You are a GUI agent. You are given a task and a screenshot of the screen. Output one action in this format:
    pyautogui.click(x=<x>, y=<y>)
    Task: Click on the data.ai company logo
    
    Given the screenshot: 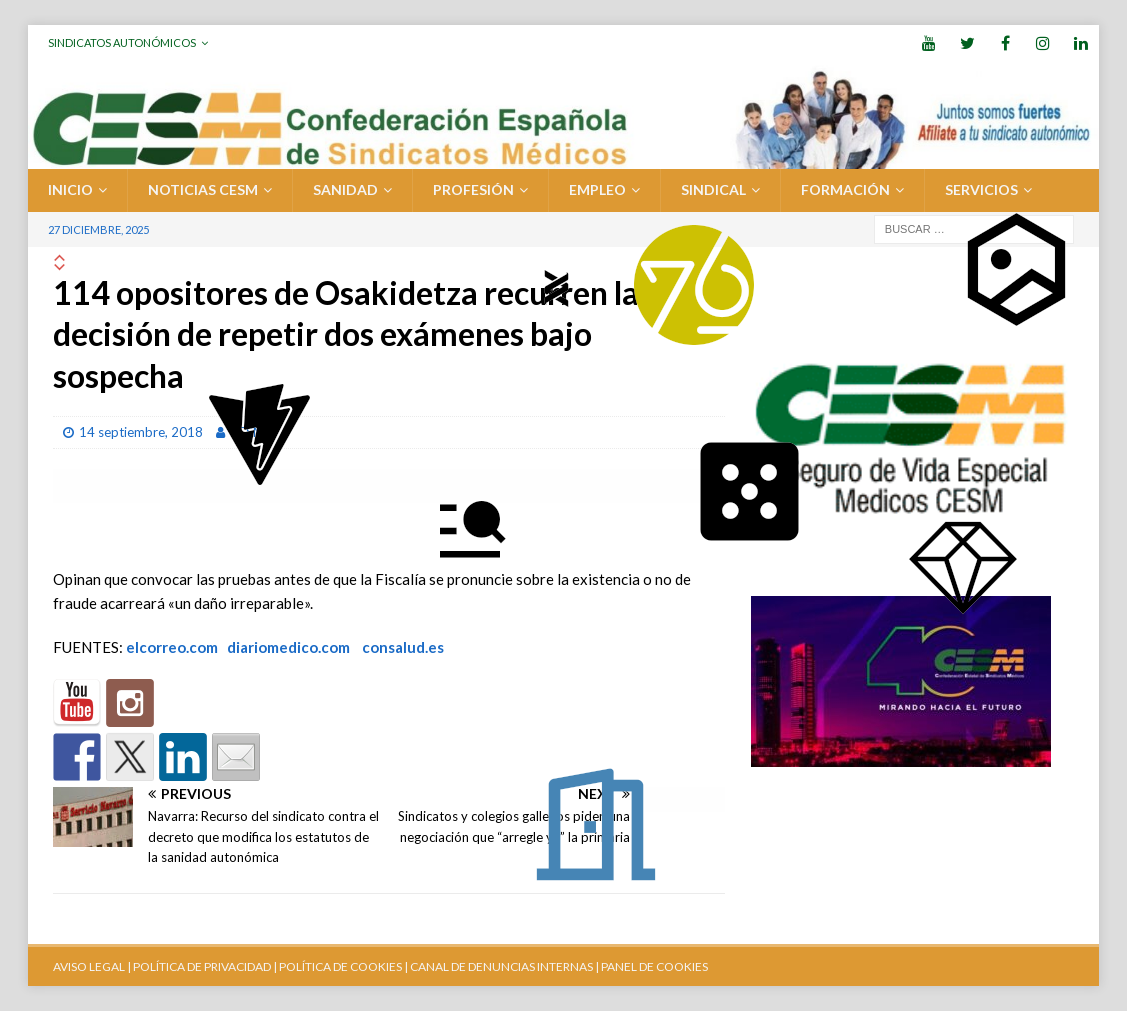 What is the action you would take?
    pyautogui.click(x=963, y=568)
    